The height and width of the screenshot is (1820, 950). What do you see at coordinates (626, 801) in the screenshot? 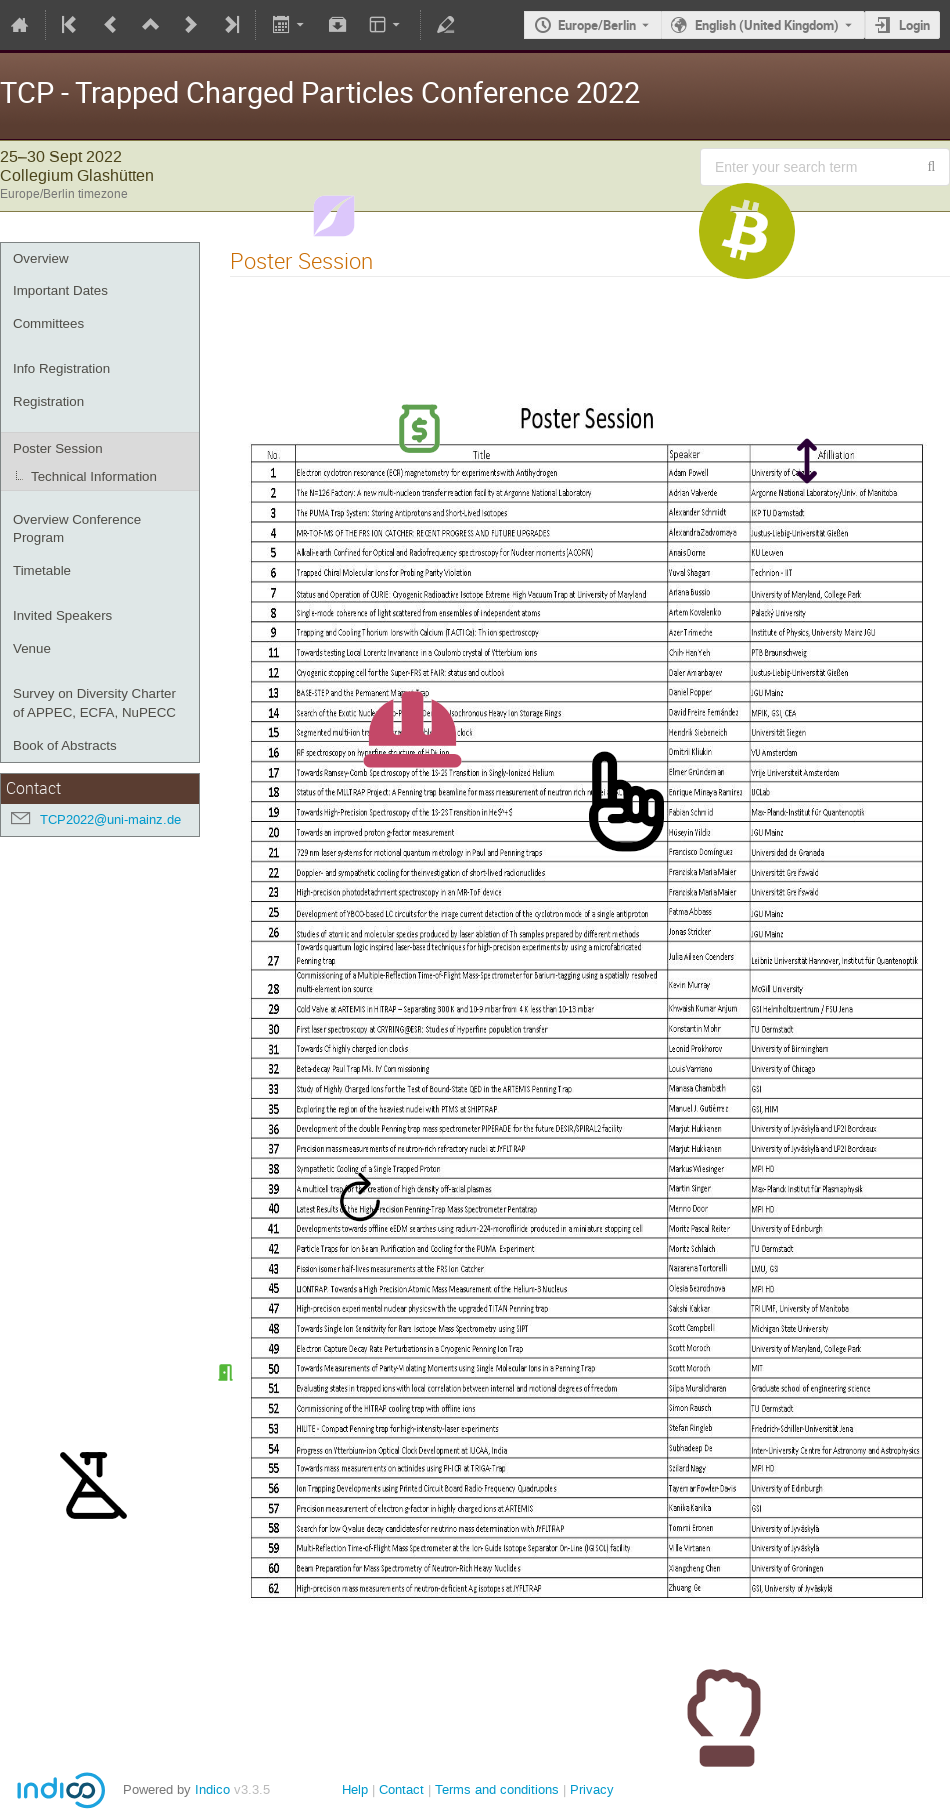
I see `tap to select or indicate something` at bounding box center [626, 801].